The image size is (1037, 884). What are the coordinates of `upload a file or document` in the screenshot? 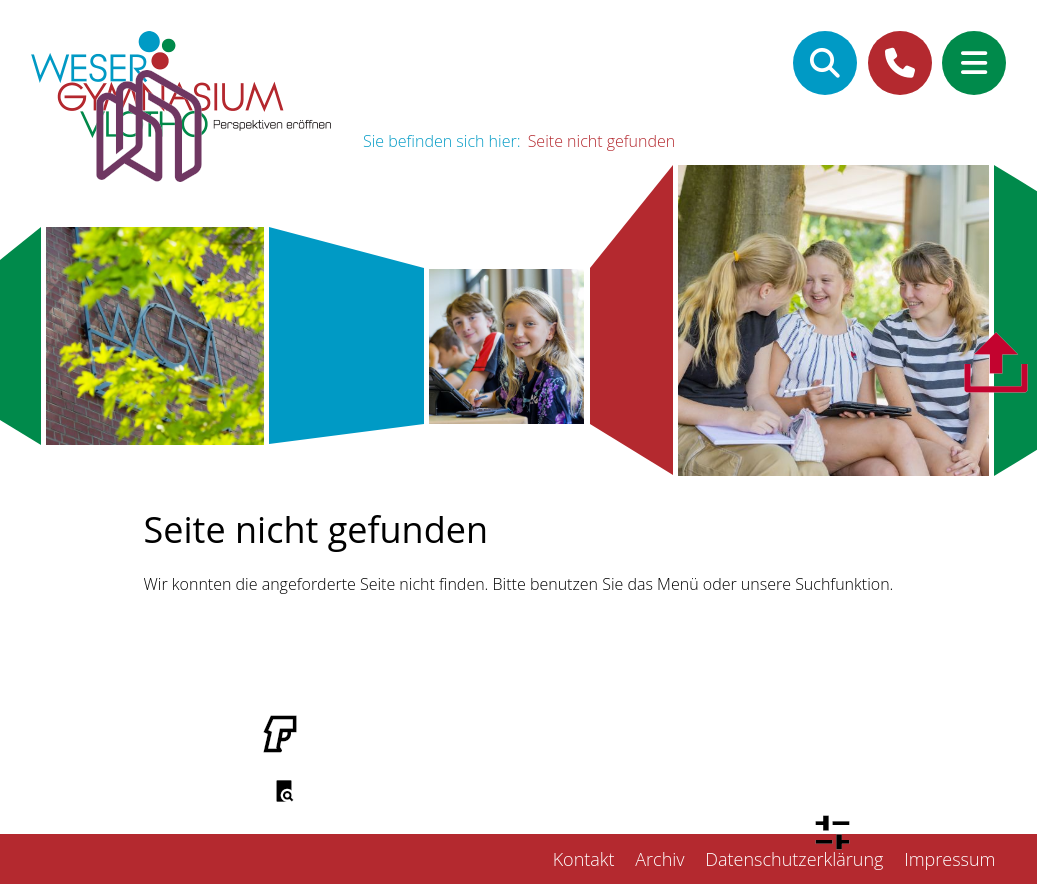 It's located at (996, 364).